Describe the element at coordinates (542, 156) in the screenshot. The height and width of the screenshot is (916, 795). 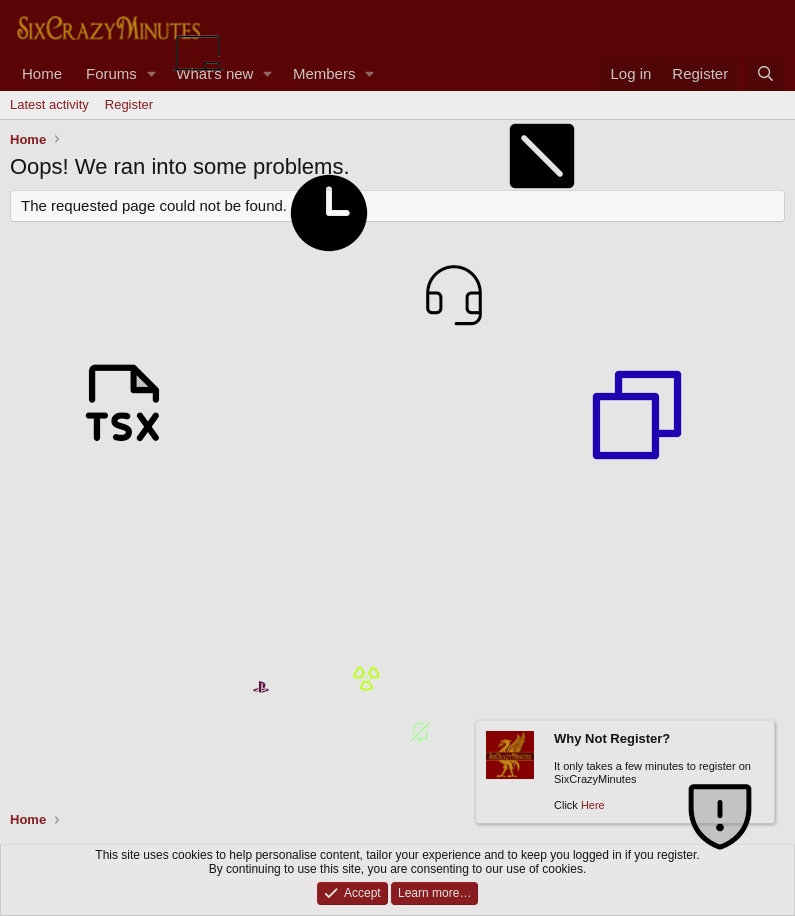
I see `placeholder for missing or unavailable image content` at that location.